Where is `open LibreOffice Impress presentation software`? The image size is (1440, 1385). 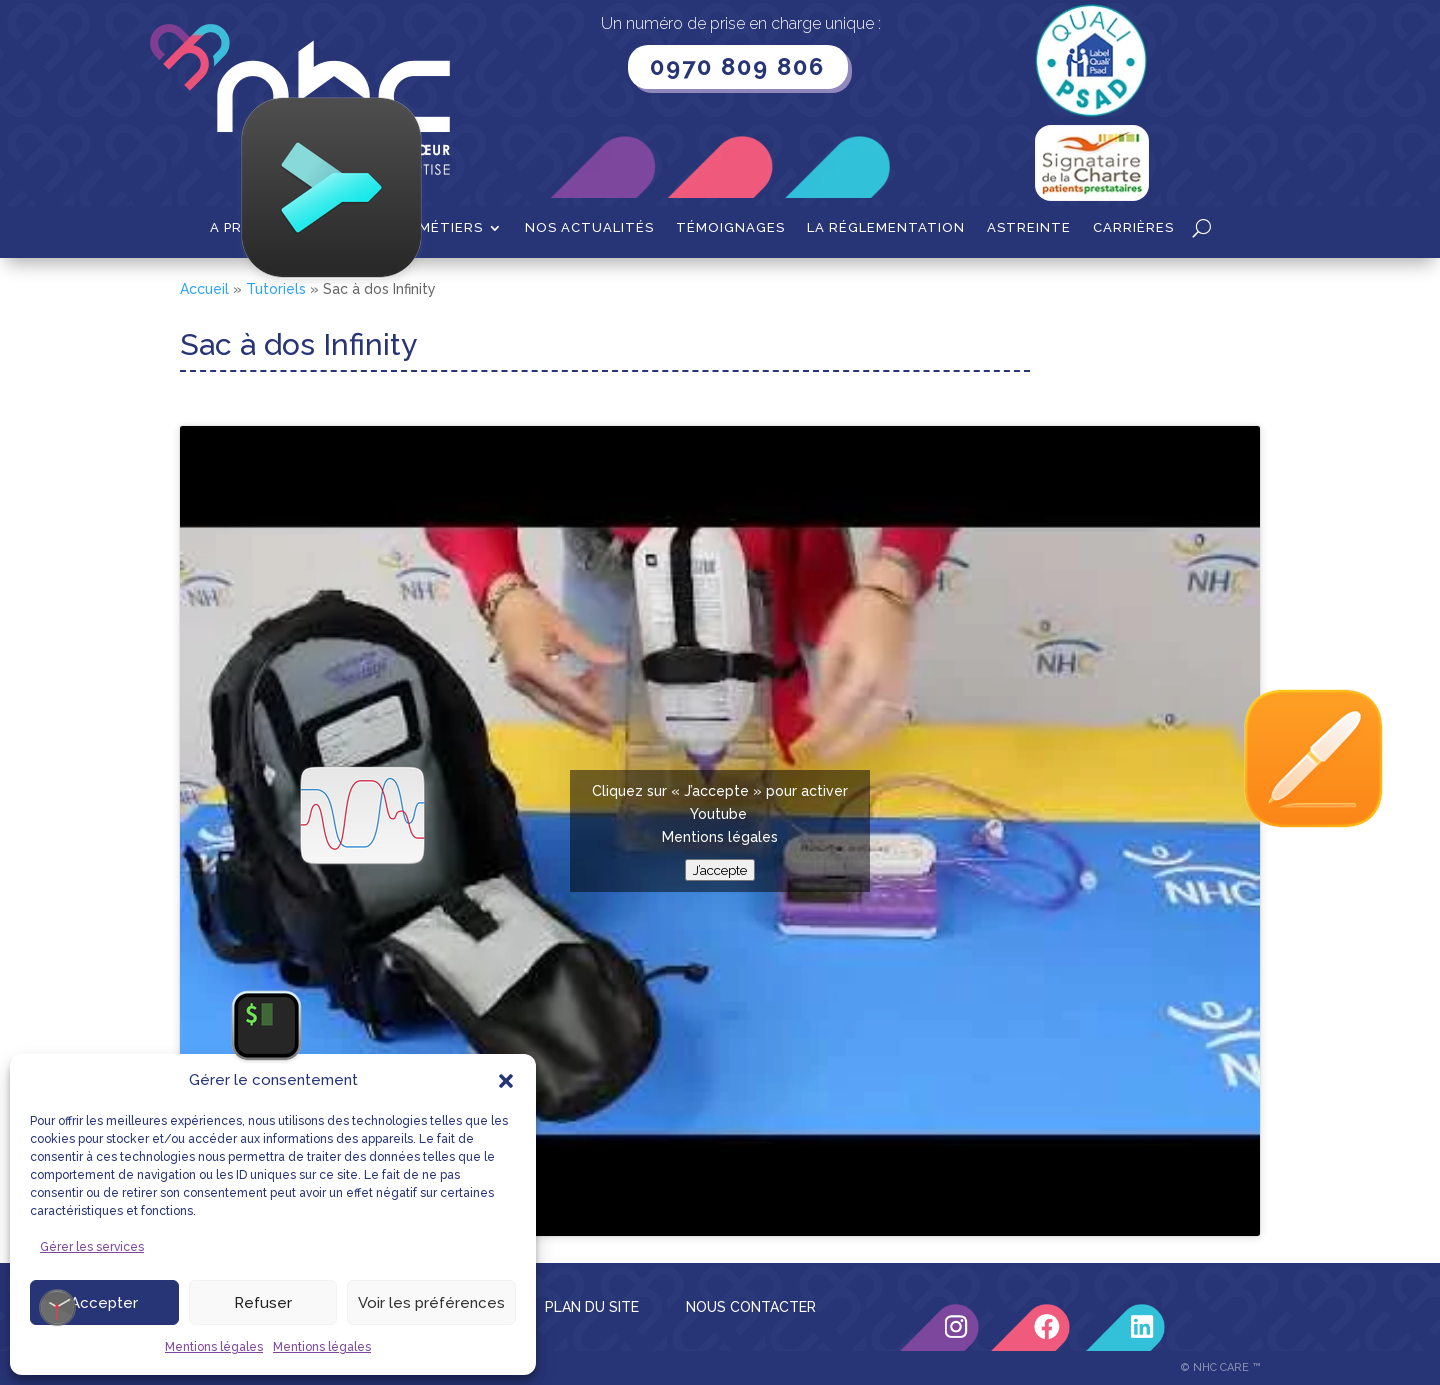
open LibreOffice Impress presentation software is located at coordinates (1313, 758).